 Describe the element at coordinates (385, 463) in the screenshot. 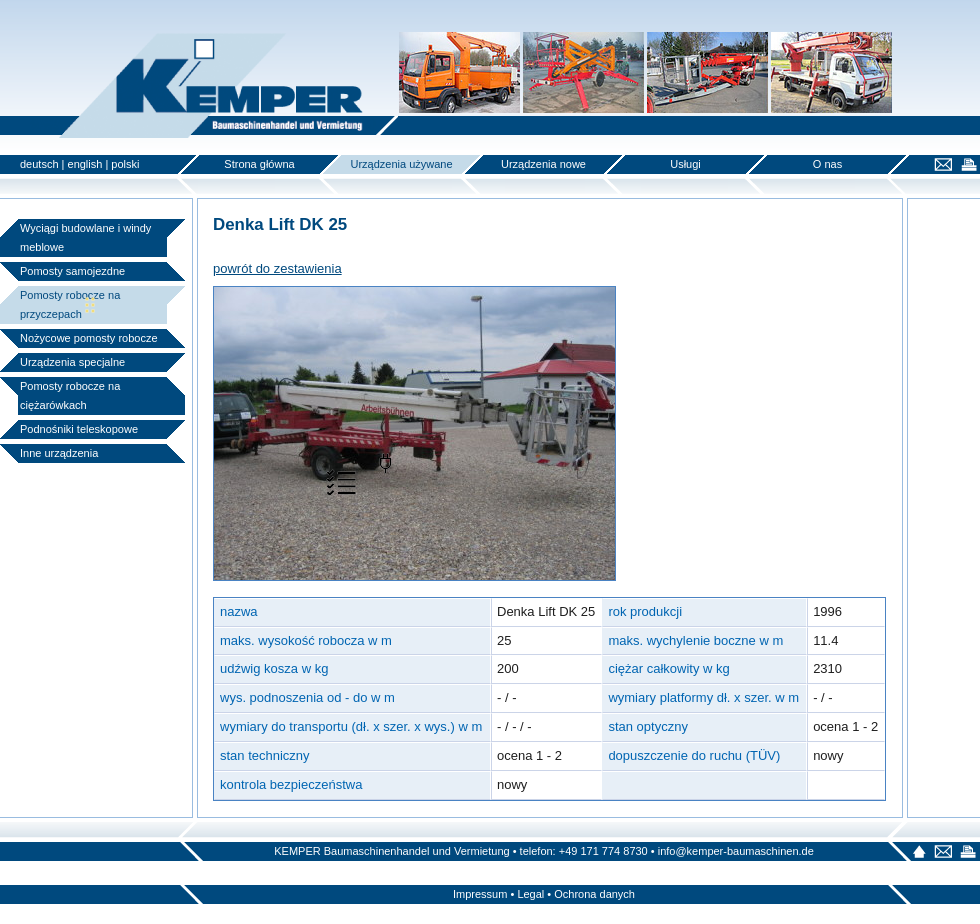

I see `connect to a power source or external device` at that location.